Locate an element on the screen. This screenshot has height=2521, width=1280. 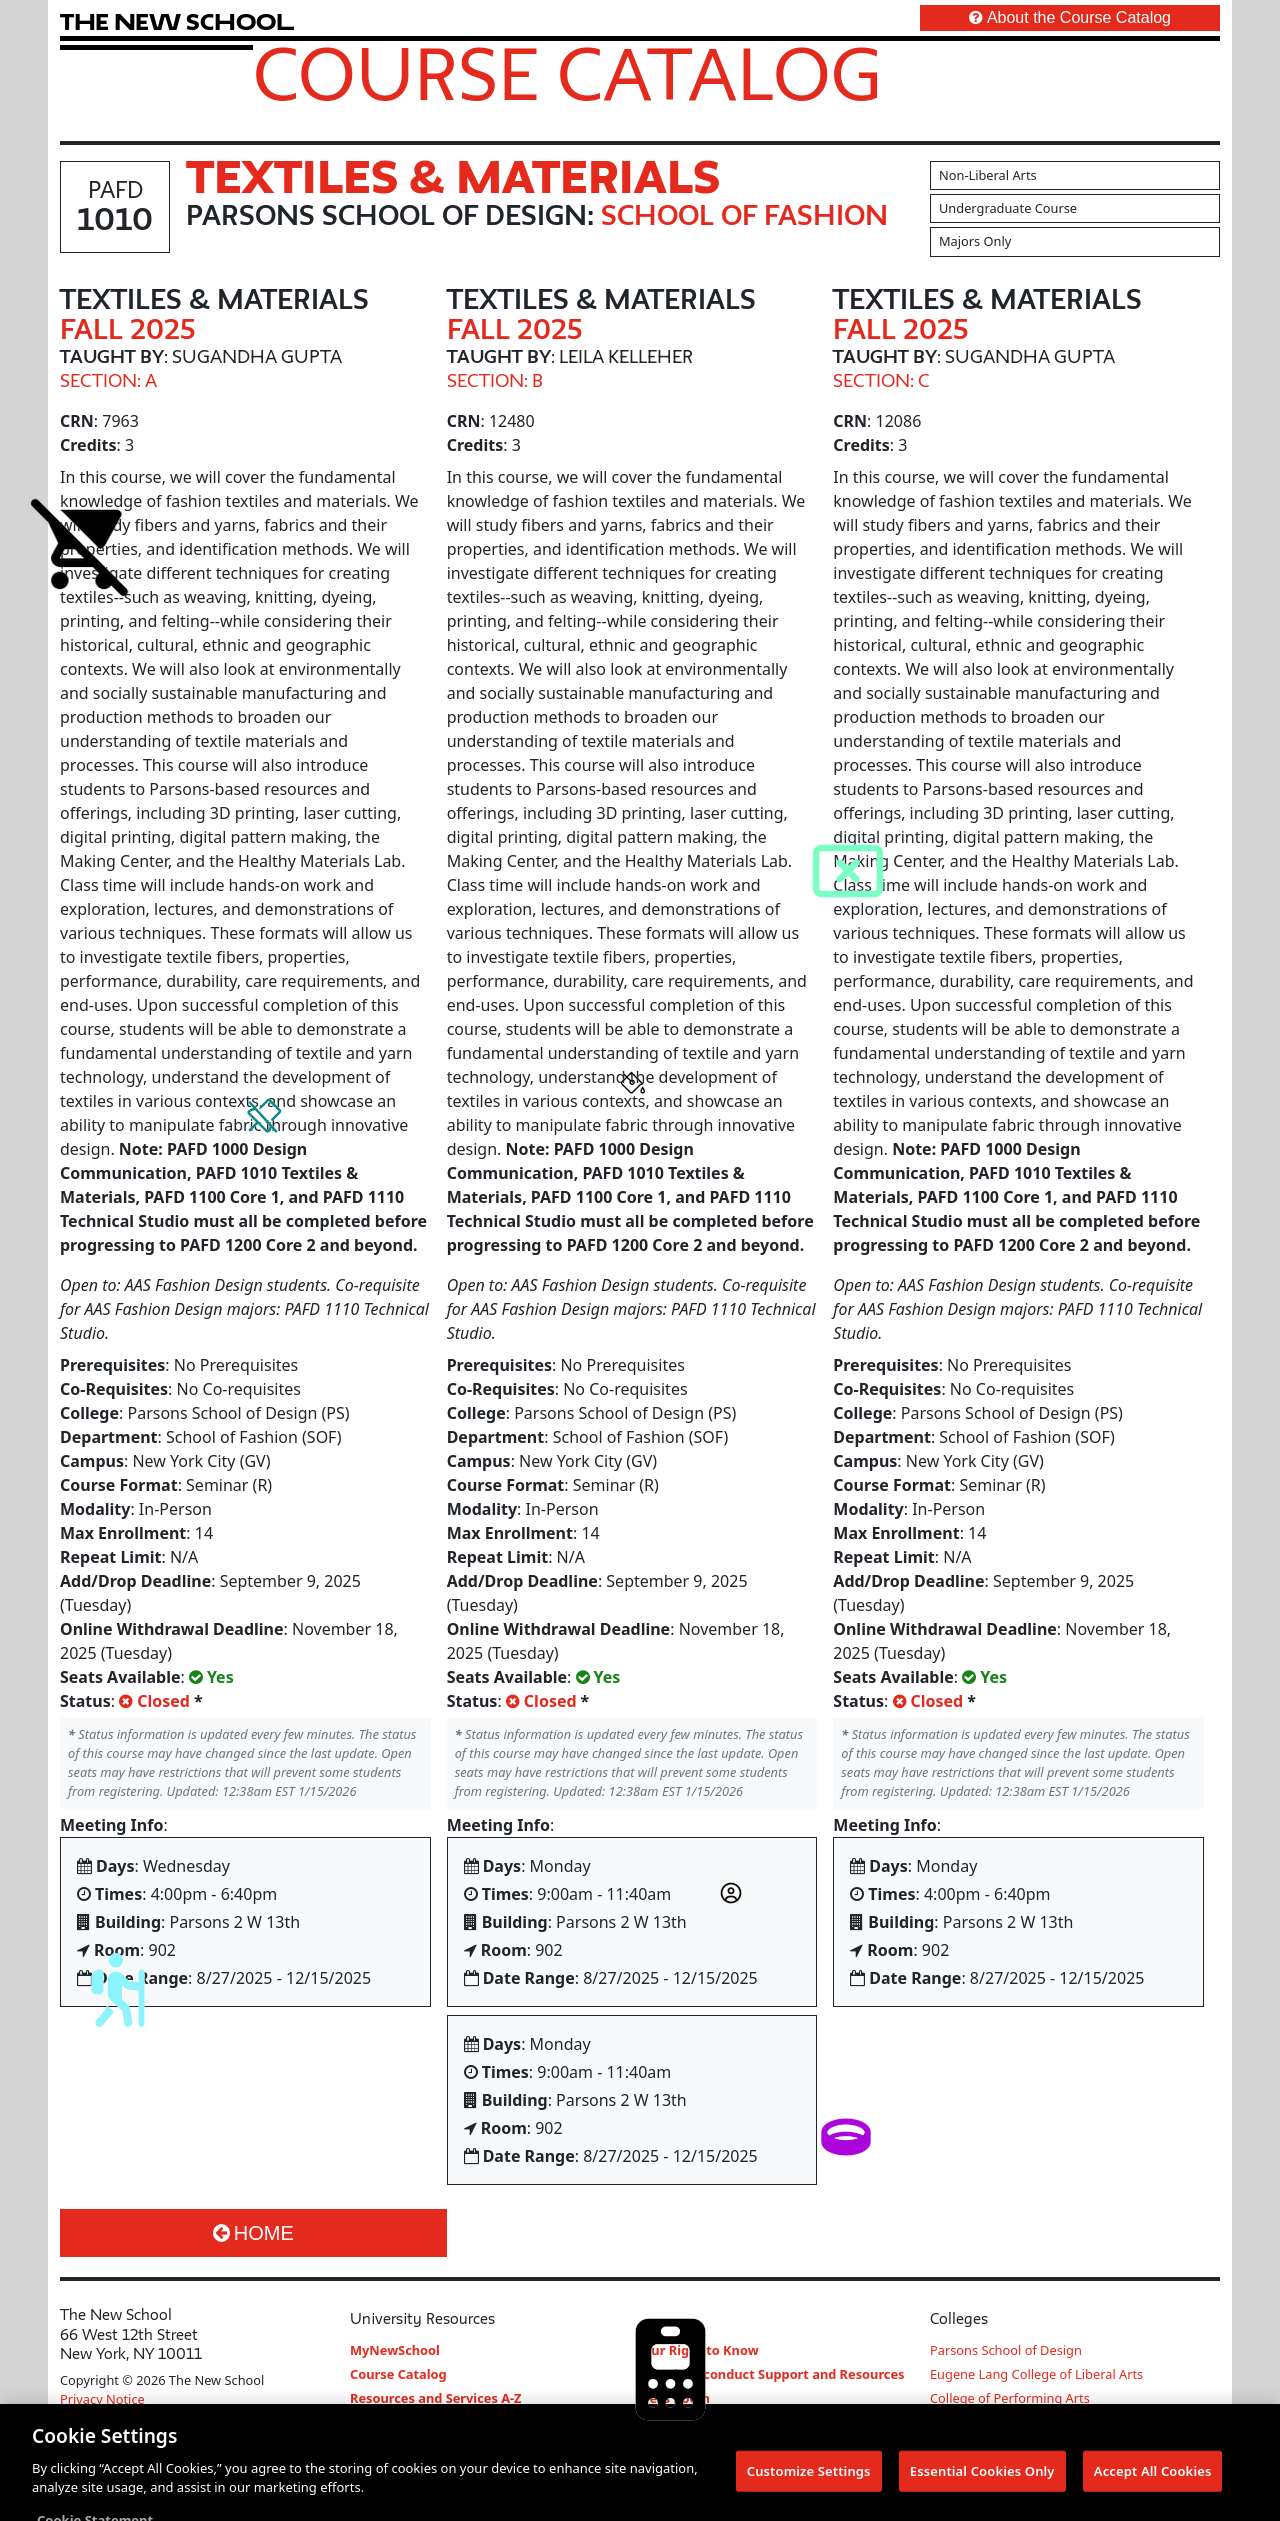
unpin an item from its current position is located at coordinates (263, 1117).